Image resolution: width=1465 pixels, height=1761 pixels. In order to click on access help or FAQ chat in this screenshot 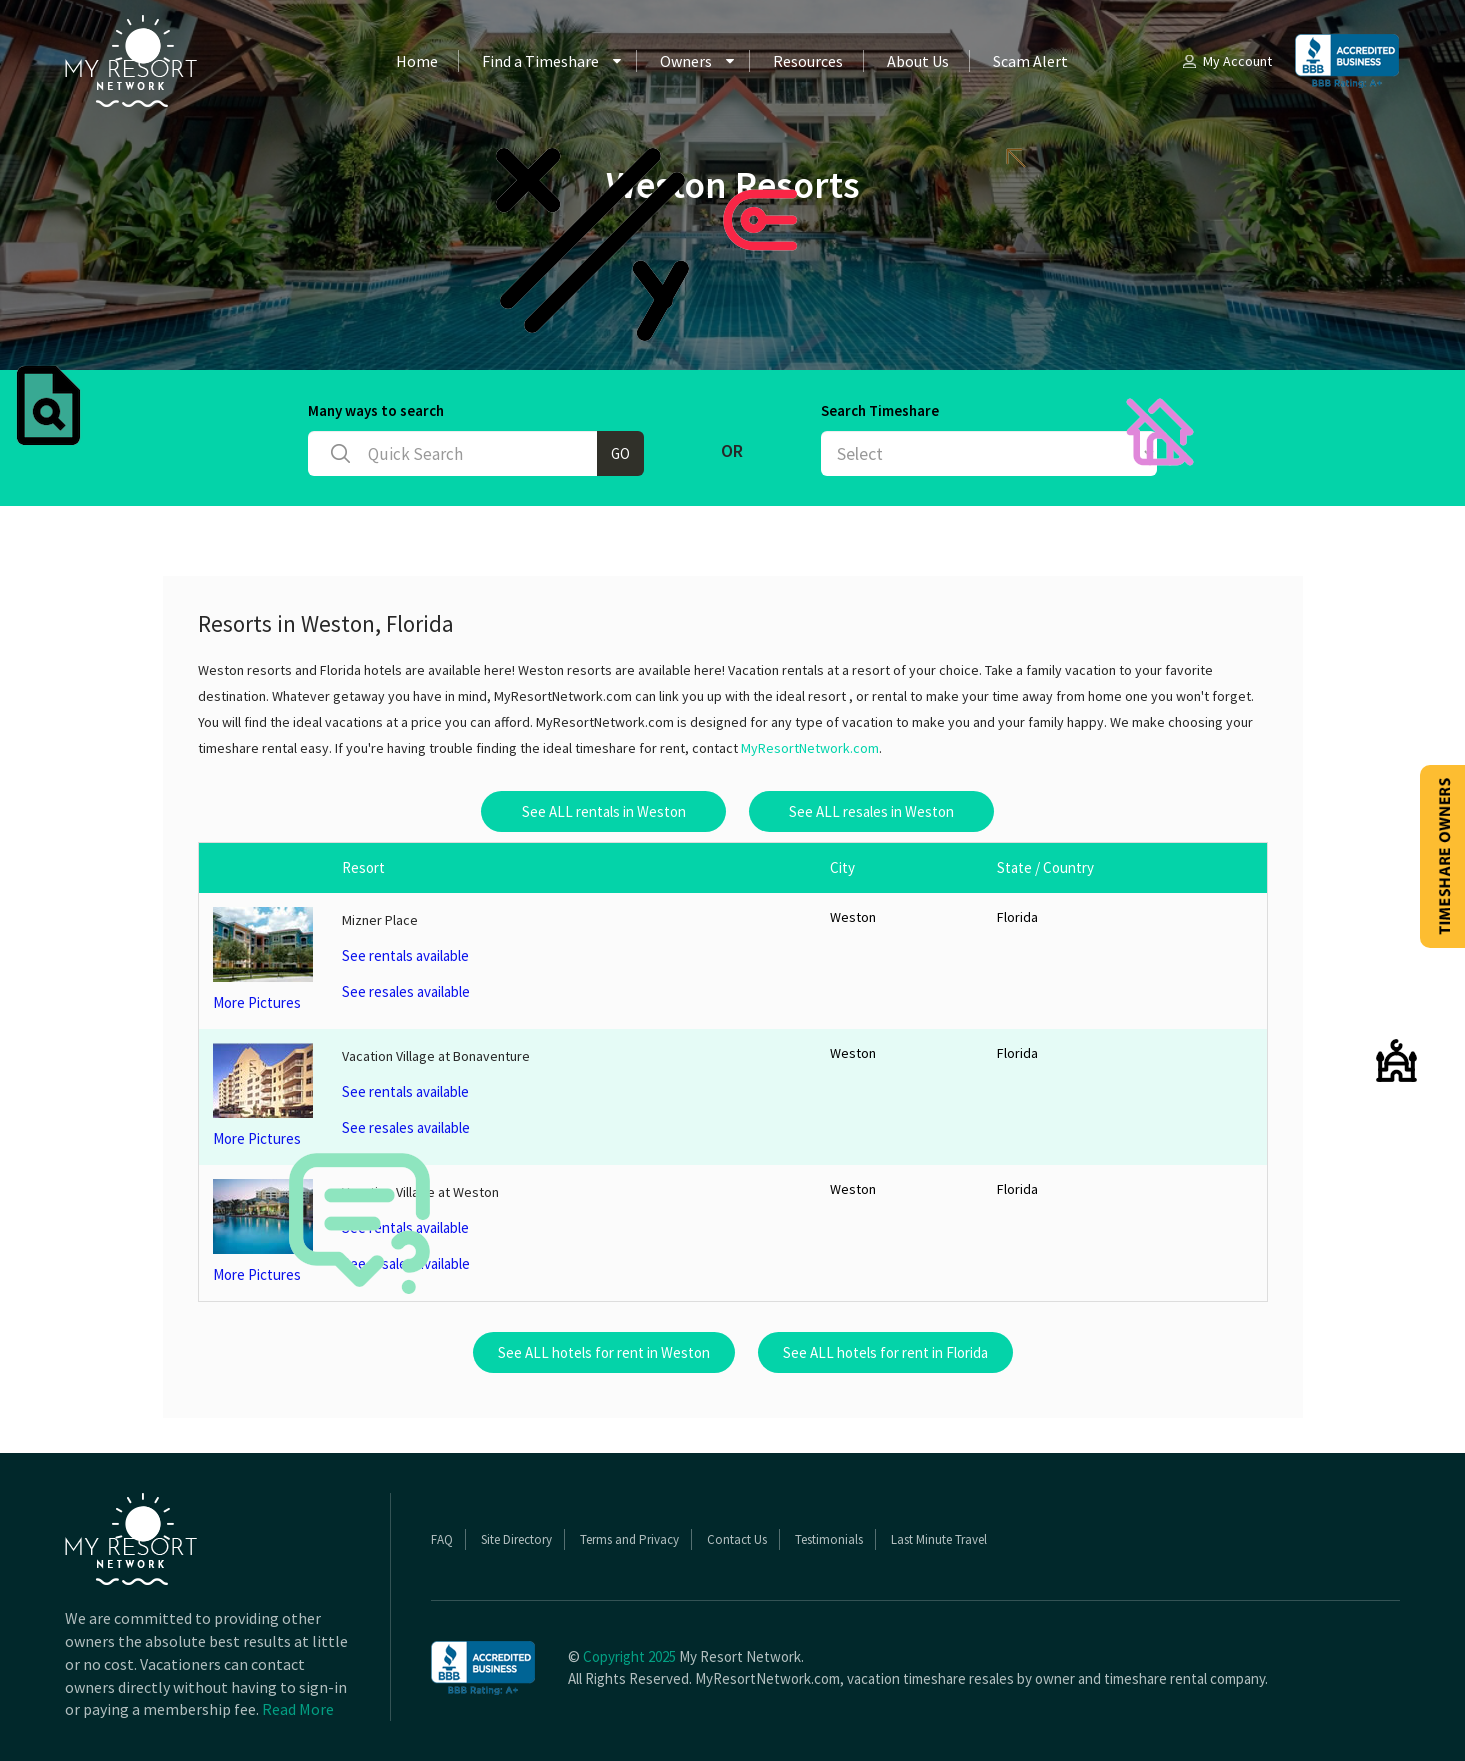, I will do `click(359, 1216)`.